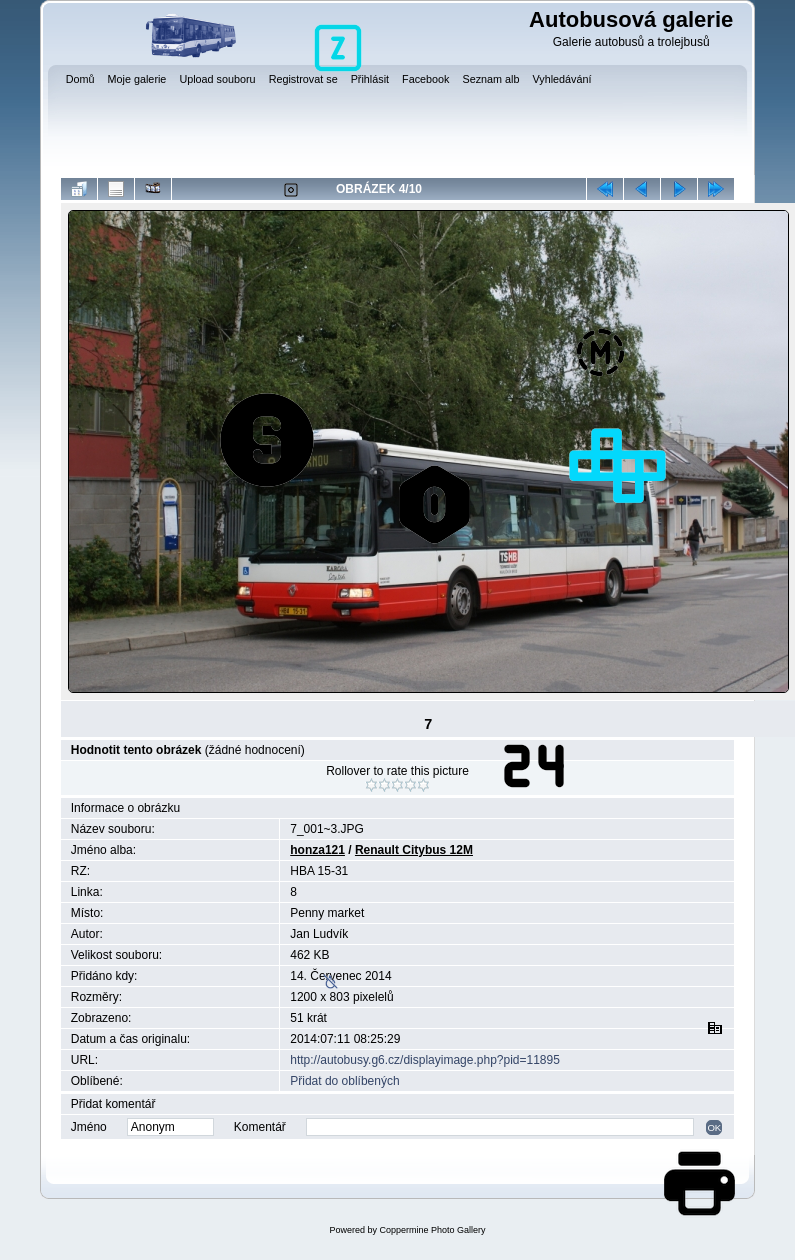 Image resolution: width=795 pixels, height=1260 pixels. What do you see at coordinates (600, 352) in the screenshot?
I see `indicates a pending or in-progress medium priority status` at bounding box center [600, 352].